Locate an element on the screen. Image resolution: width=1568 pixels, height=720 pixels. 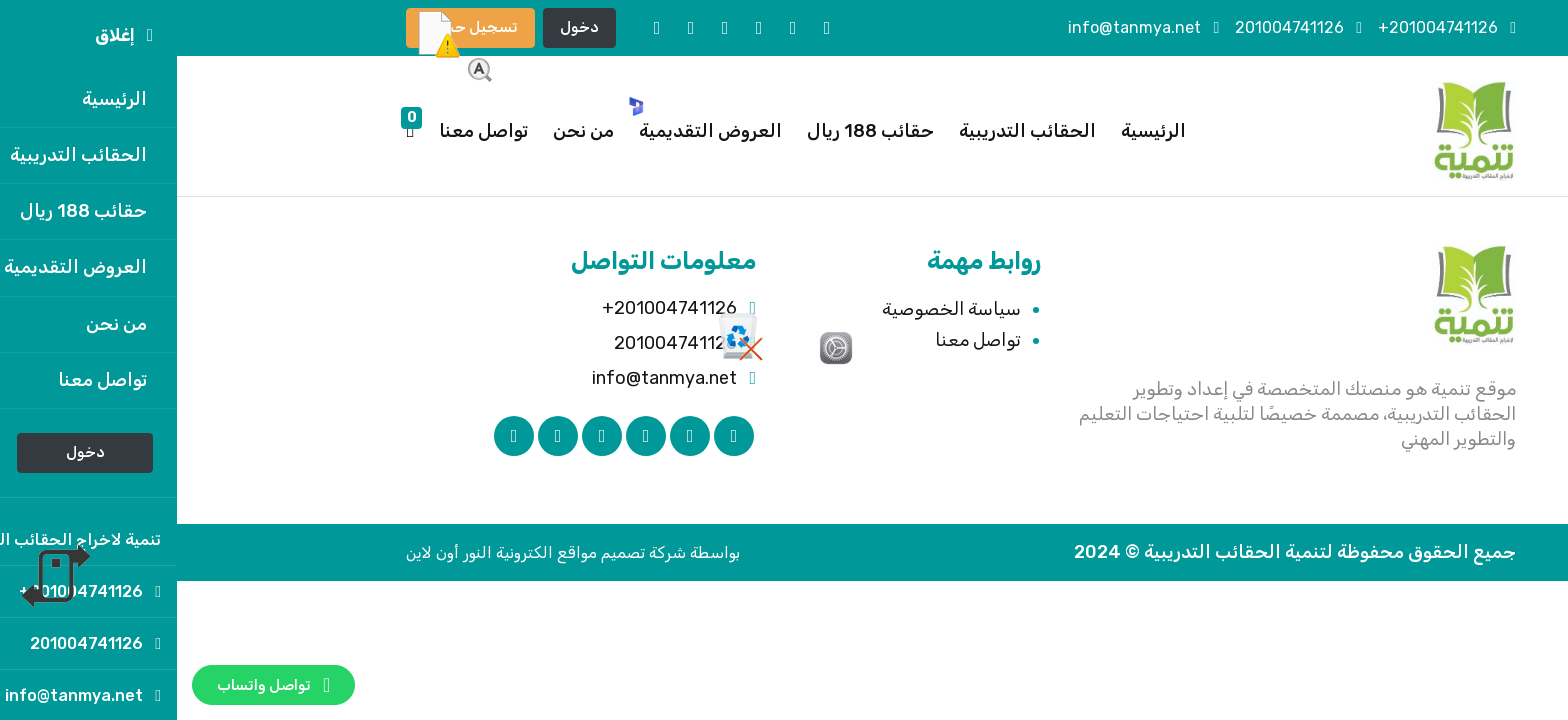
open system settings is located at coordinates (836, 348).